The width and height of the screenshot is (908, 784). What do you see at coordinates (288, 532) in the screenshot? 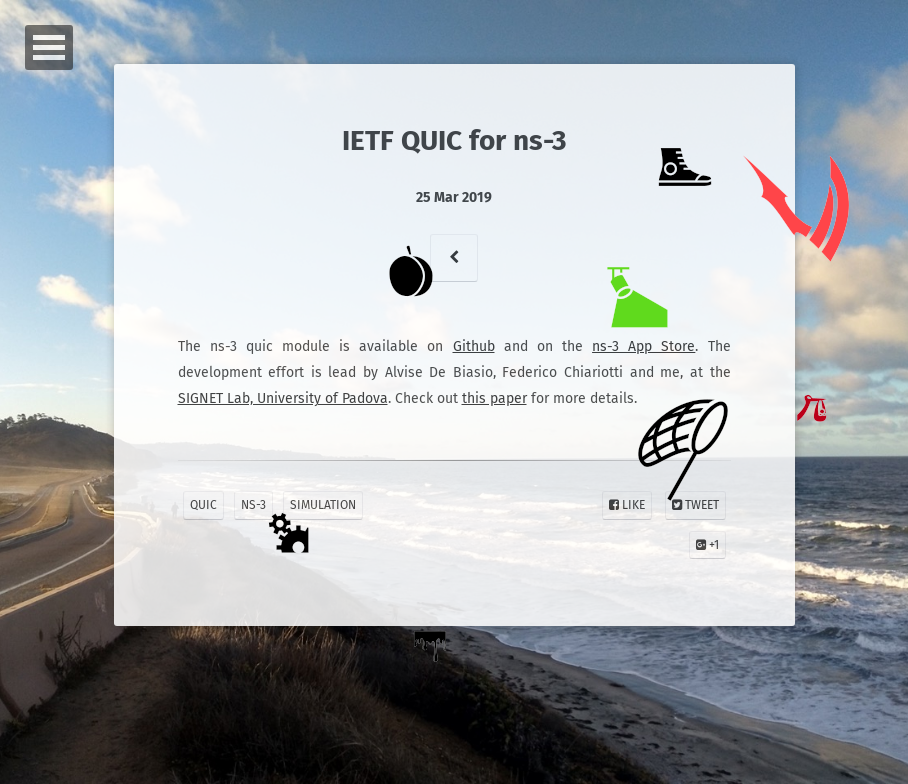
I see `access settings or preferences` at bounding box center [288, 532].